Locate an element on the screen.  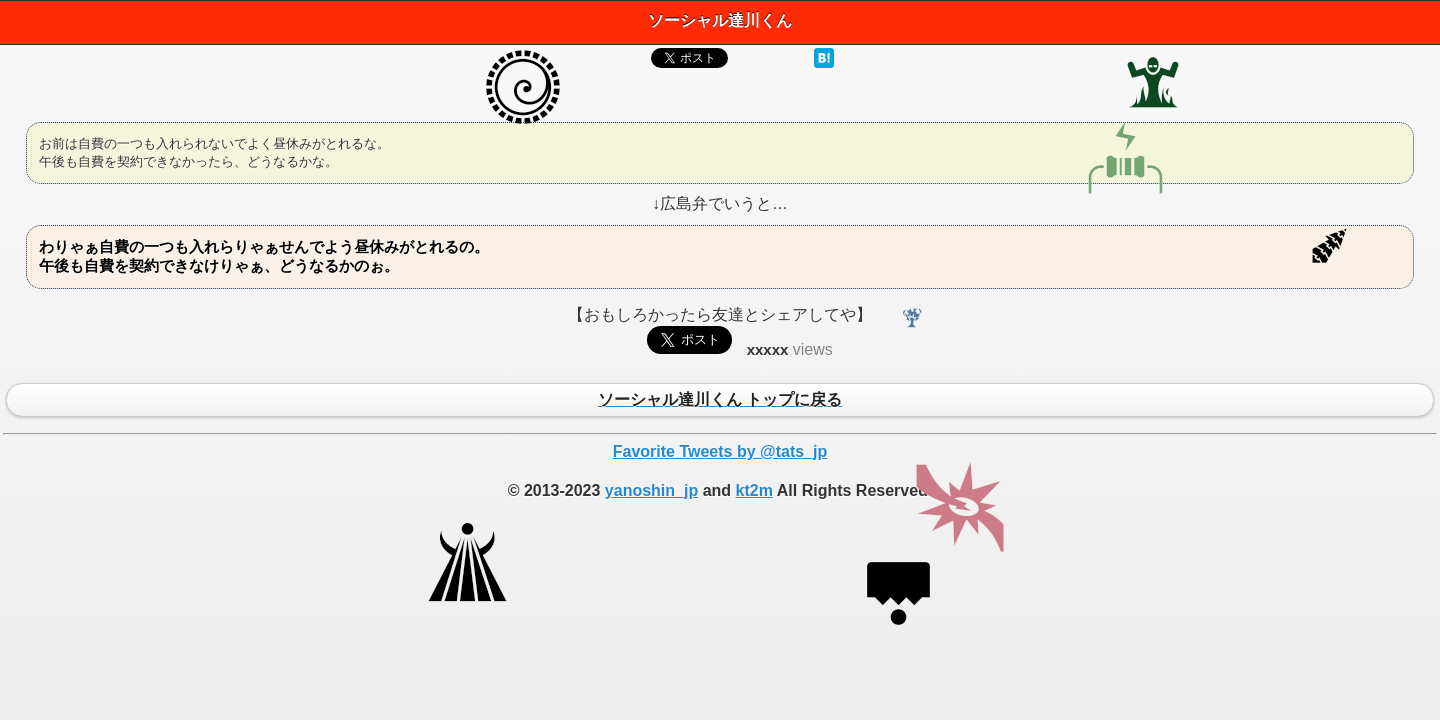
access space exploration or interstellar travel features is located at coordinates (468, 562).